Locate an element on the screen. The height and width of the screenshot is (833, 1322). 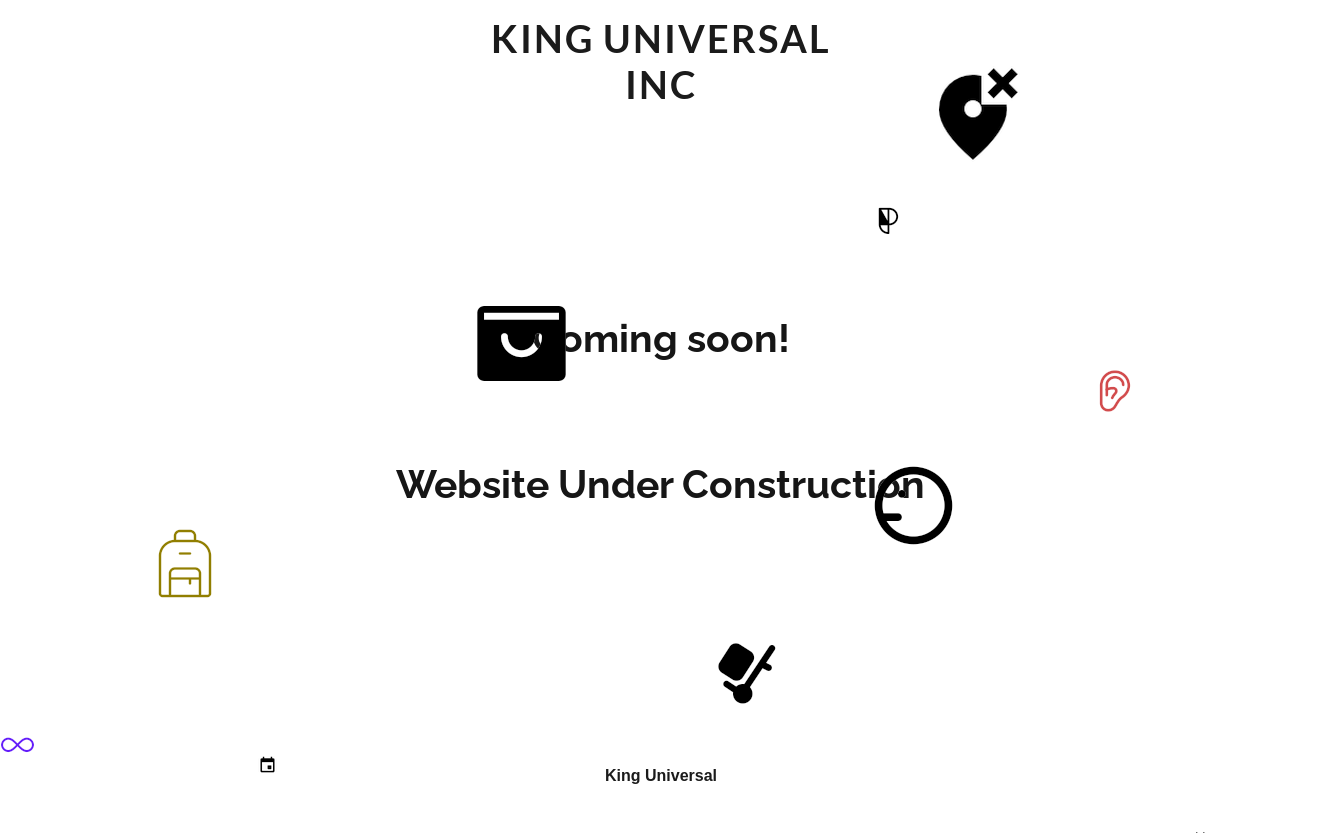
view your shopping cart is located at coordinates (746, 671).